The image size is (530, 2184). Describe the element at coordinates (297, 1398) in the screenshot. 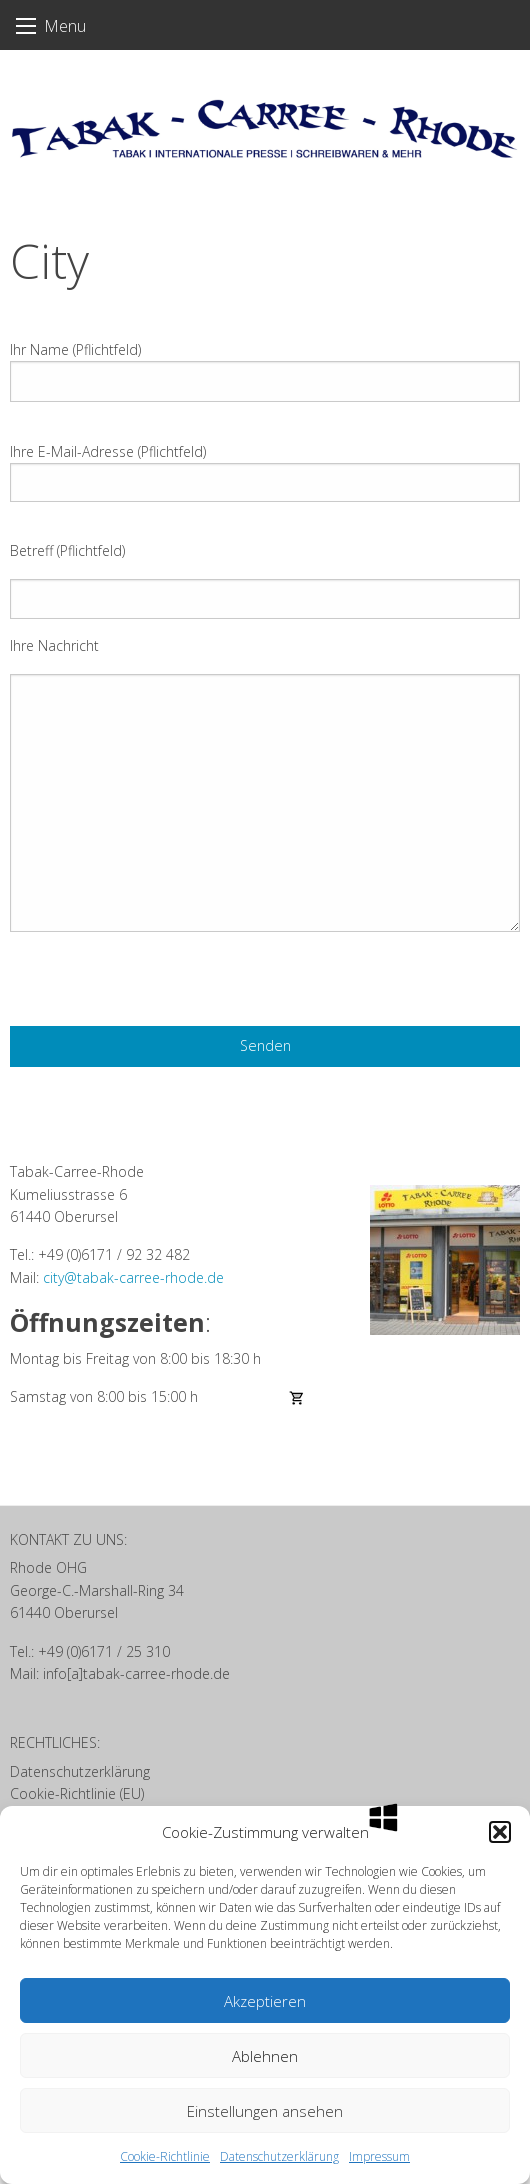

I see `view your shopping cart` at that location.